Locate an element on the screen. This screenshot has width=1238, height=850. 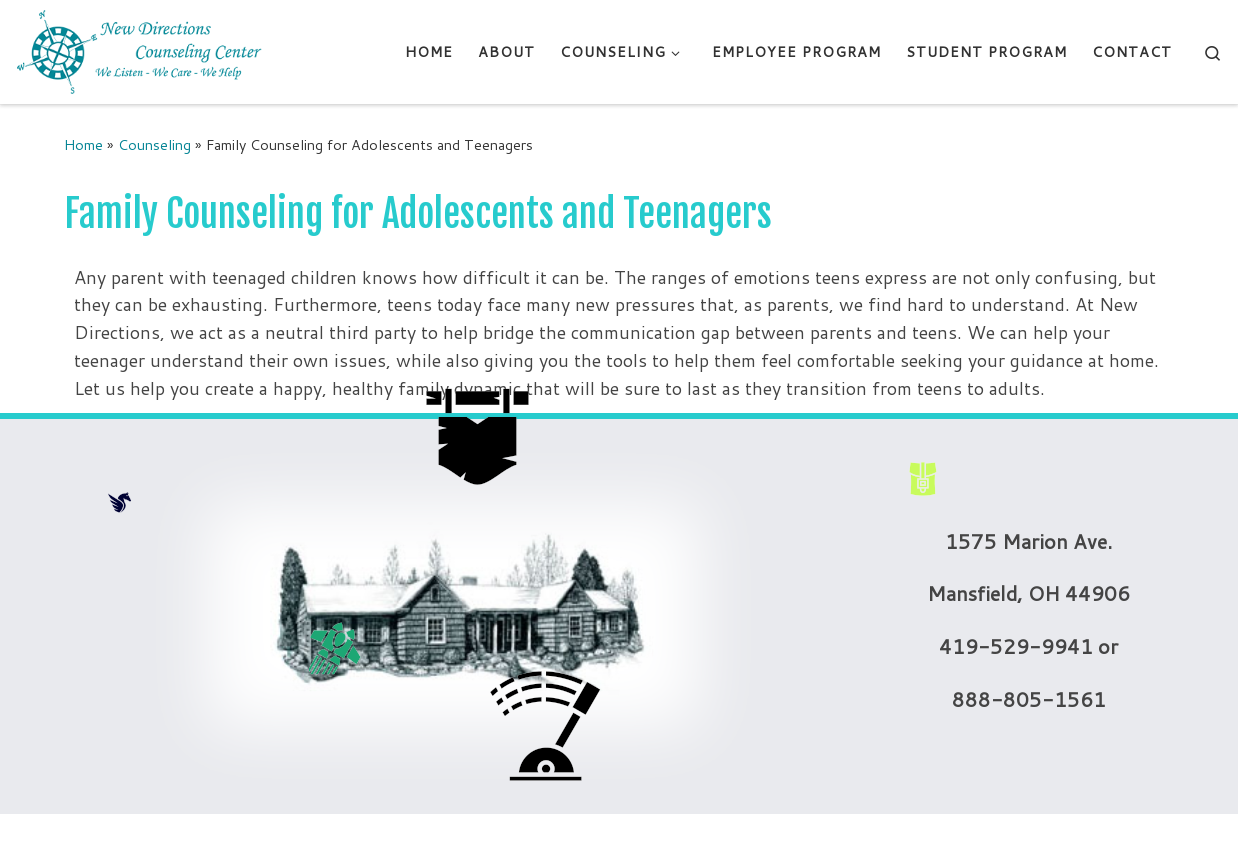
view shop or storefront location is located at coordinates (477, 435).